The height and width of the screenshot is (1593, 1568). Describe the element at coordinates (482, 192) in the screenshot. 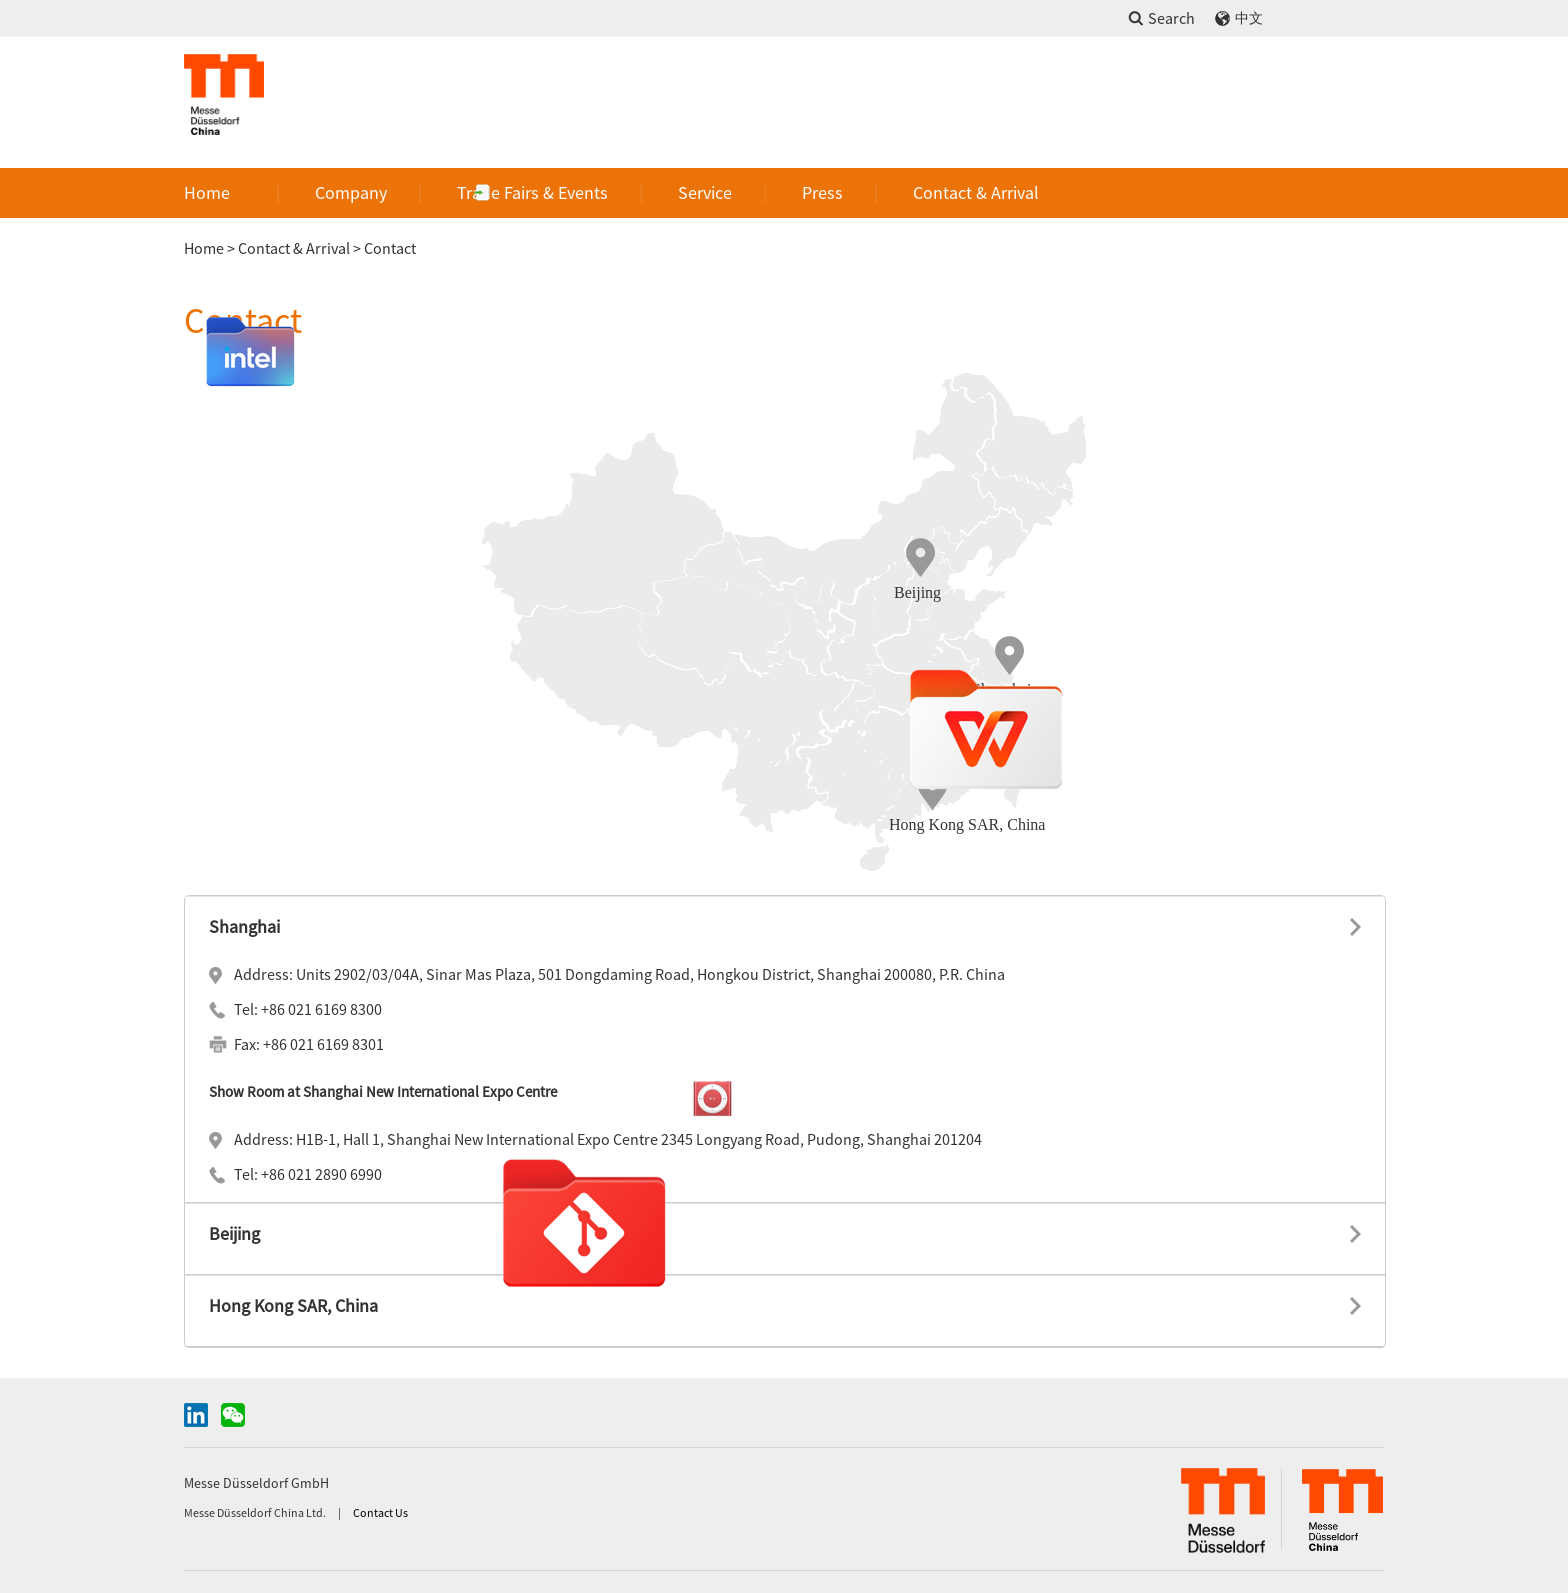

I see `import a document or file` at that location.